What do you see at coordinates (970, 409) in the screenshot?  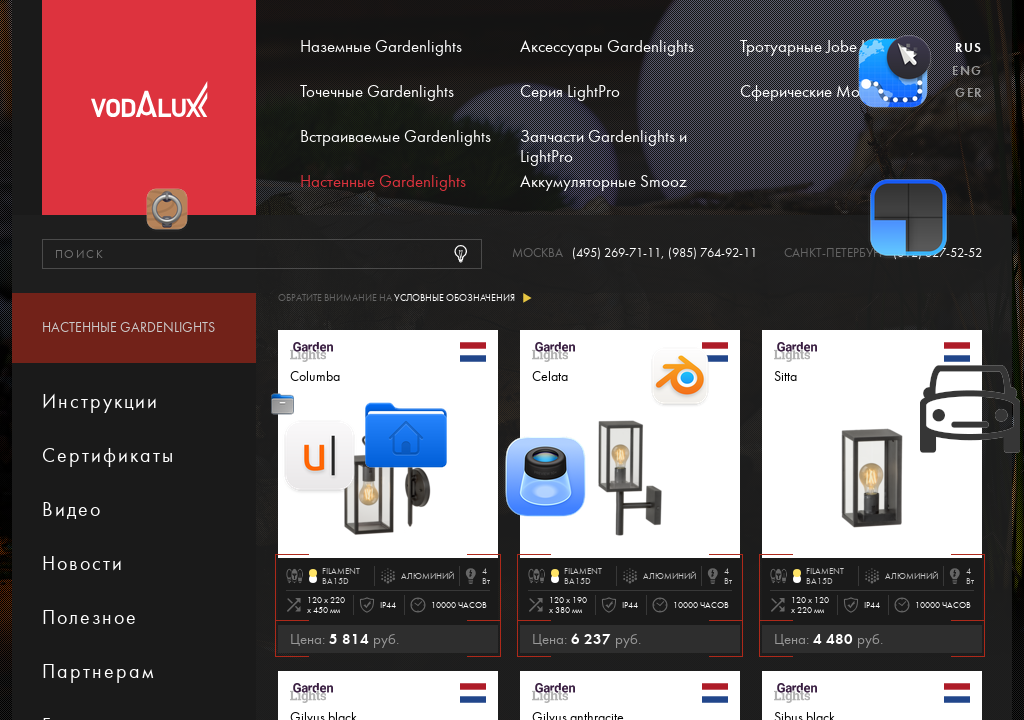 I see `access travel and transportation emoji` at bounding box center [970, 409].